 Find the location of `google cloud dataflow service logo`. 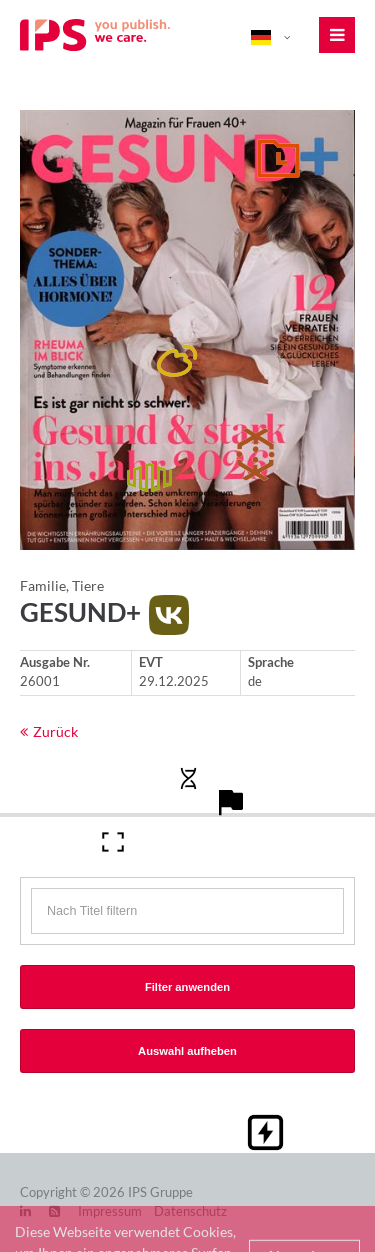

google cloud dataflow service logo is located at coordinates (255, 454).